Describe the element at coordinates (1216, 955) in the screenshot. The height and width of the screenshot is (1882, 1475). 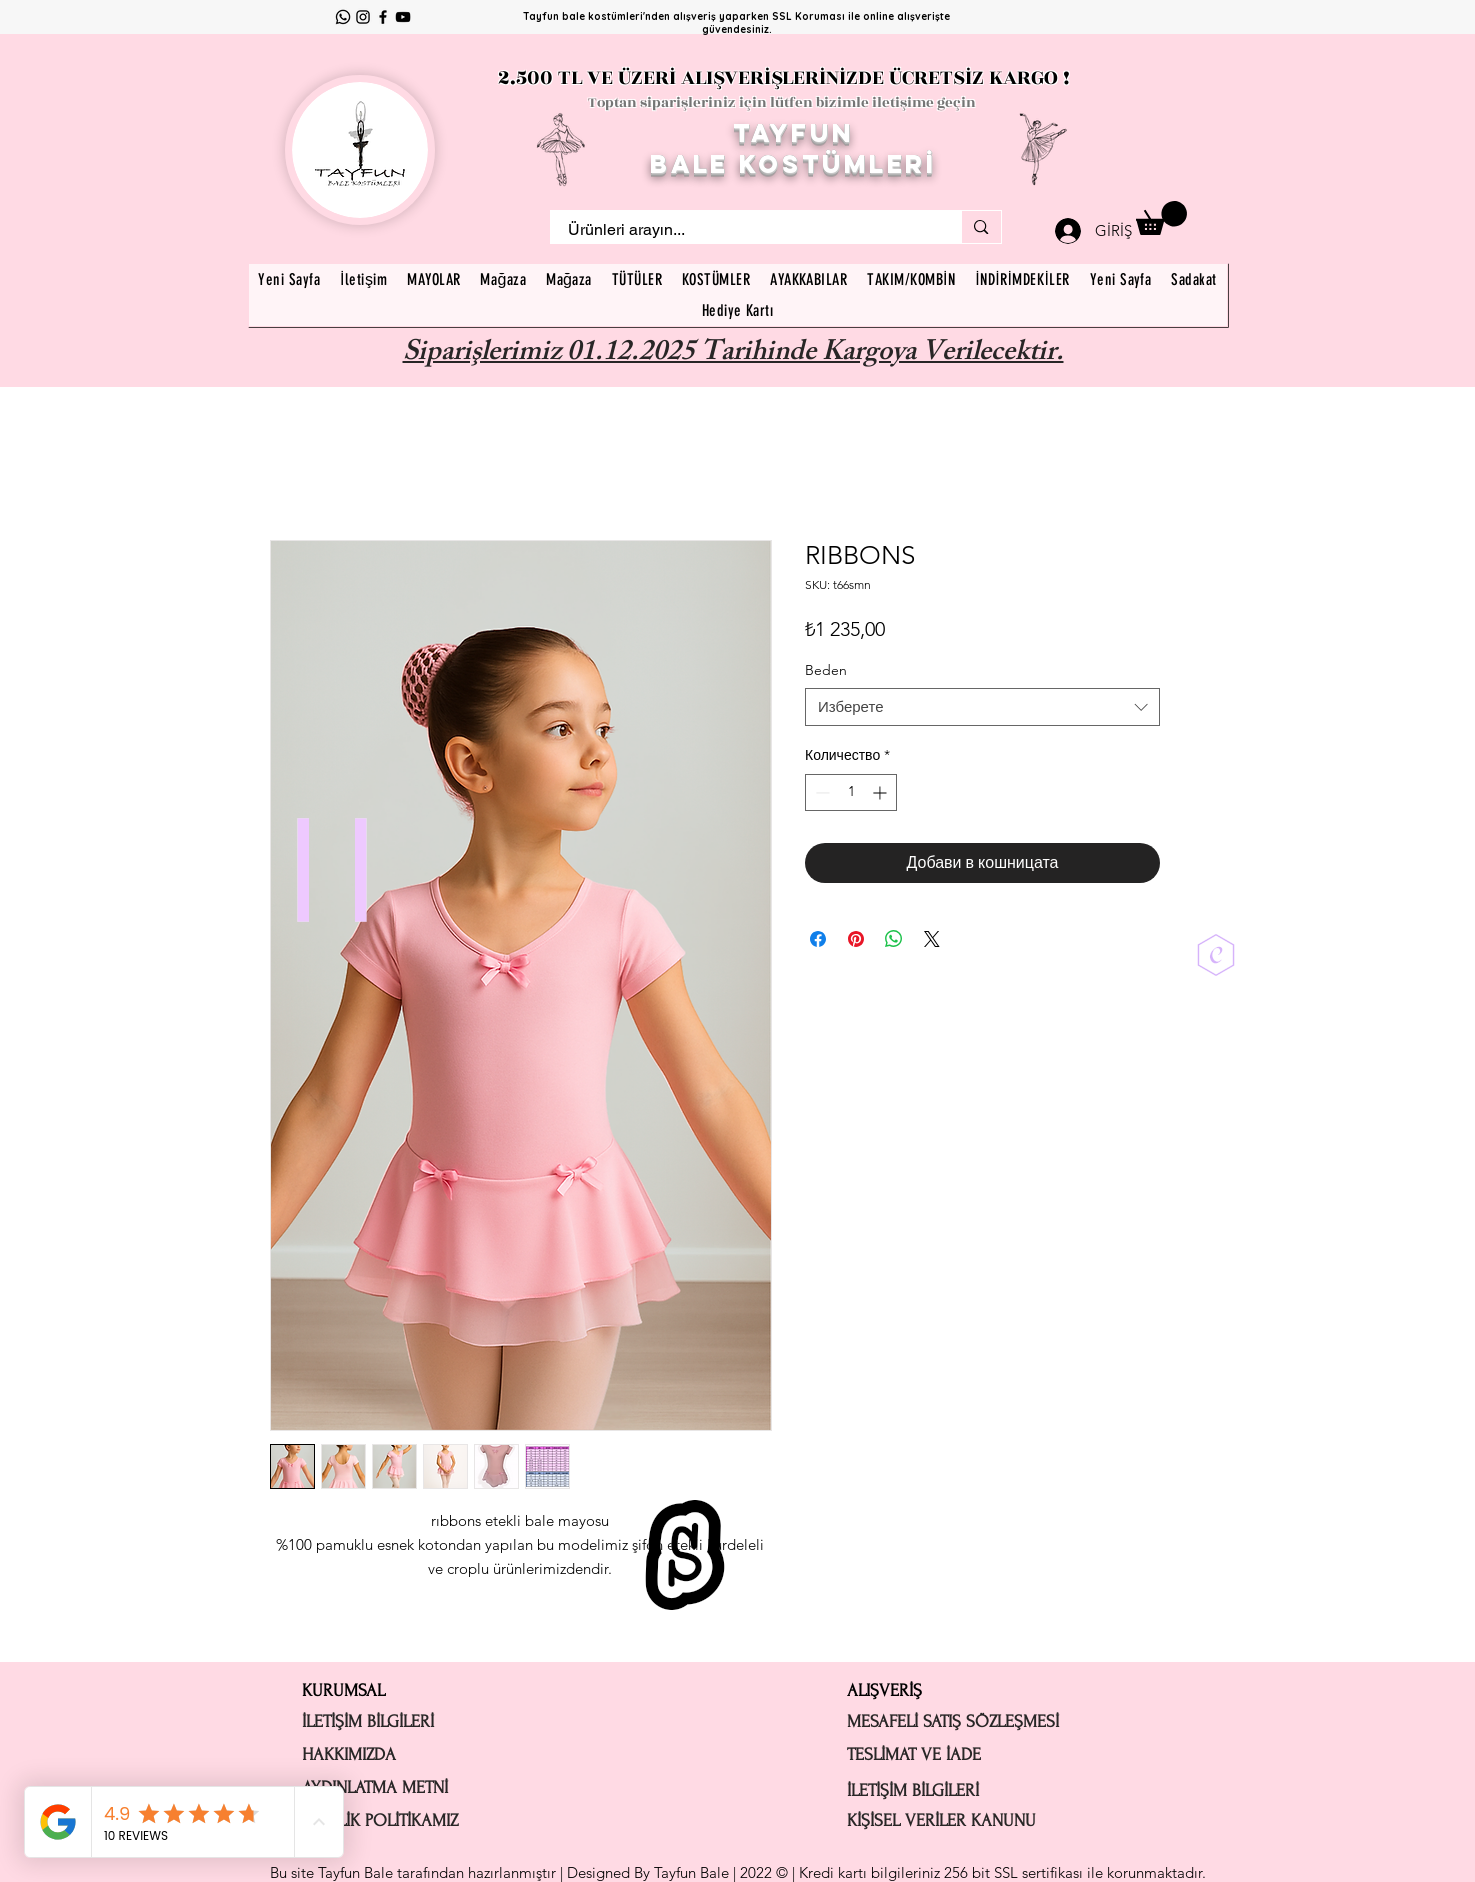
I see `open the Chai app` at that location.